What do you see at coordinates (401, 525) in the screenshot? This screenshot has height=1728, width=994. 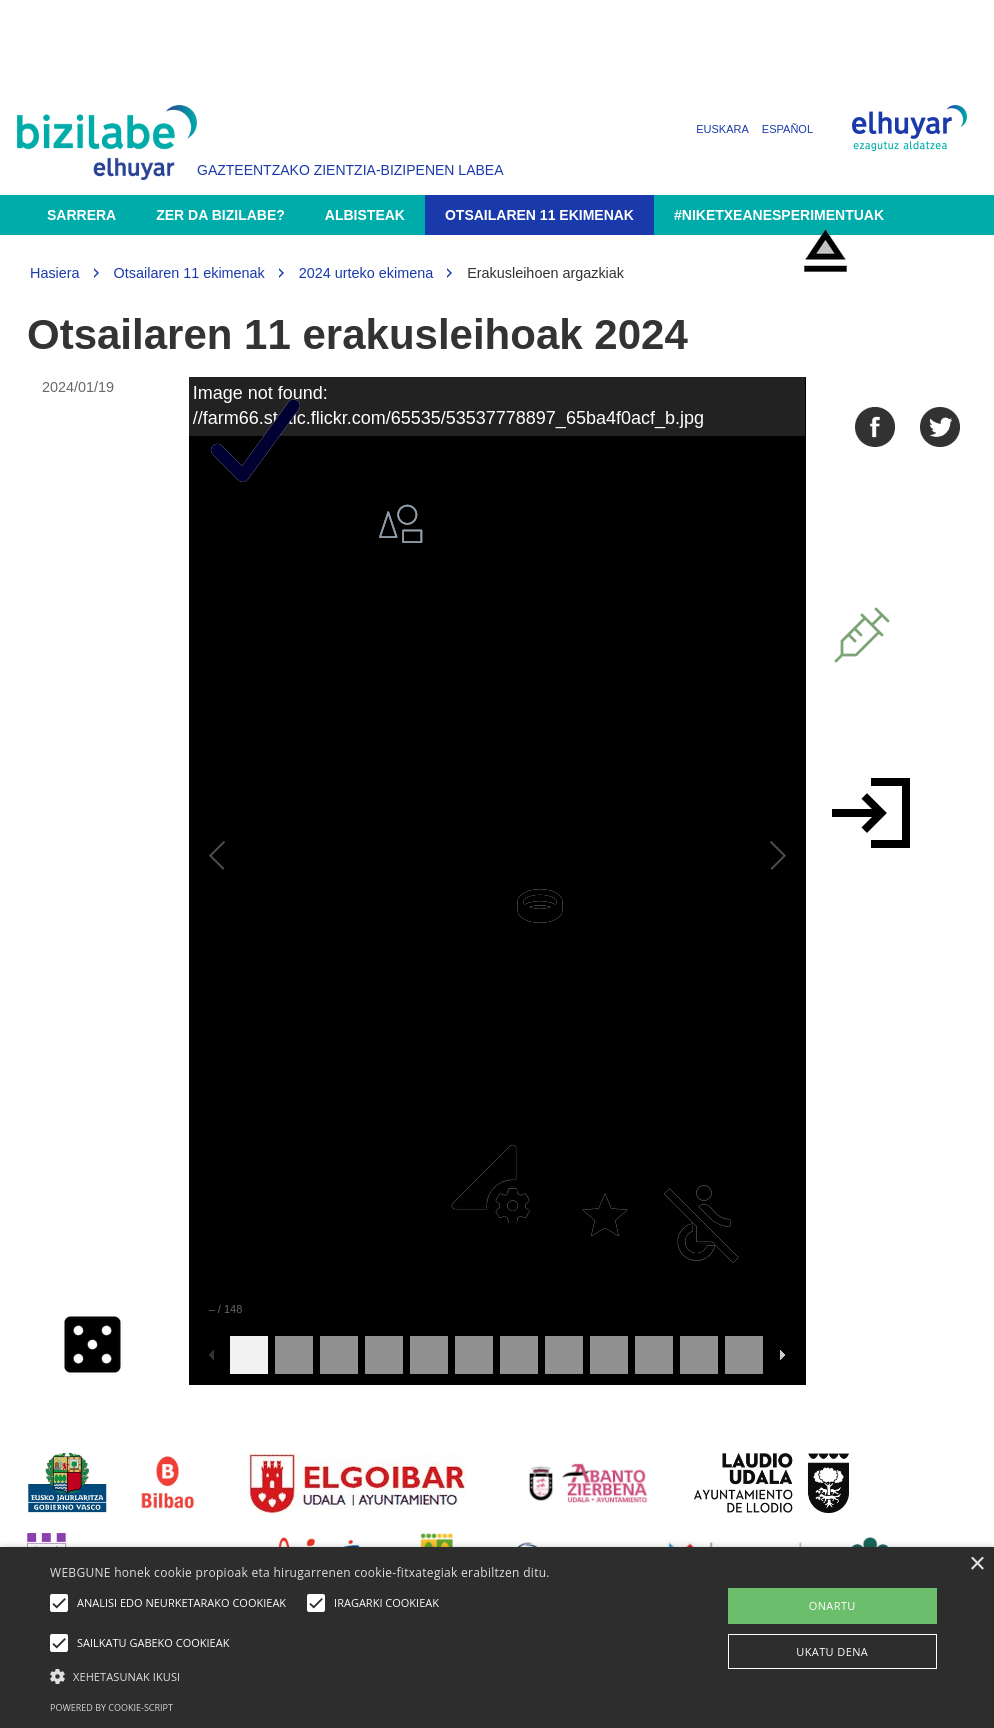 I see `access shape tools or drawing options` at bounding box center [401, 525].